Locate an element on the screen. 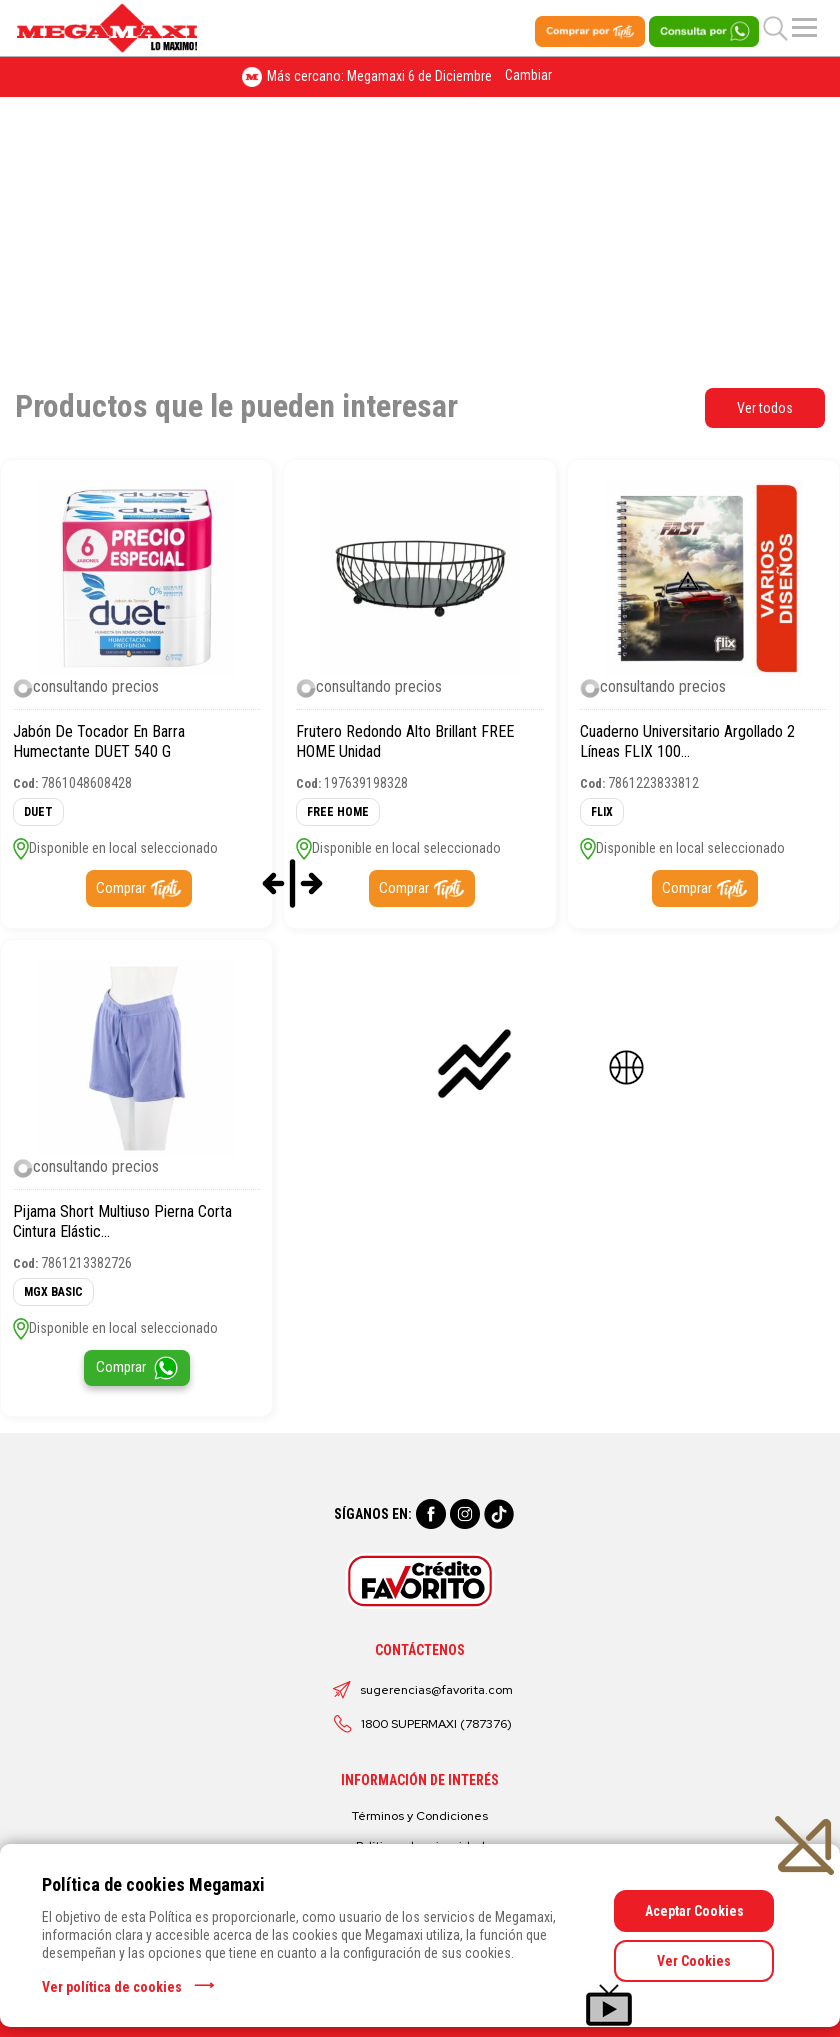  indicates a warning or caution state is located at coordinates (688, 581).